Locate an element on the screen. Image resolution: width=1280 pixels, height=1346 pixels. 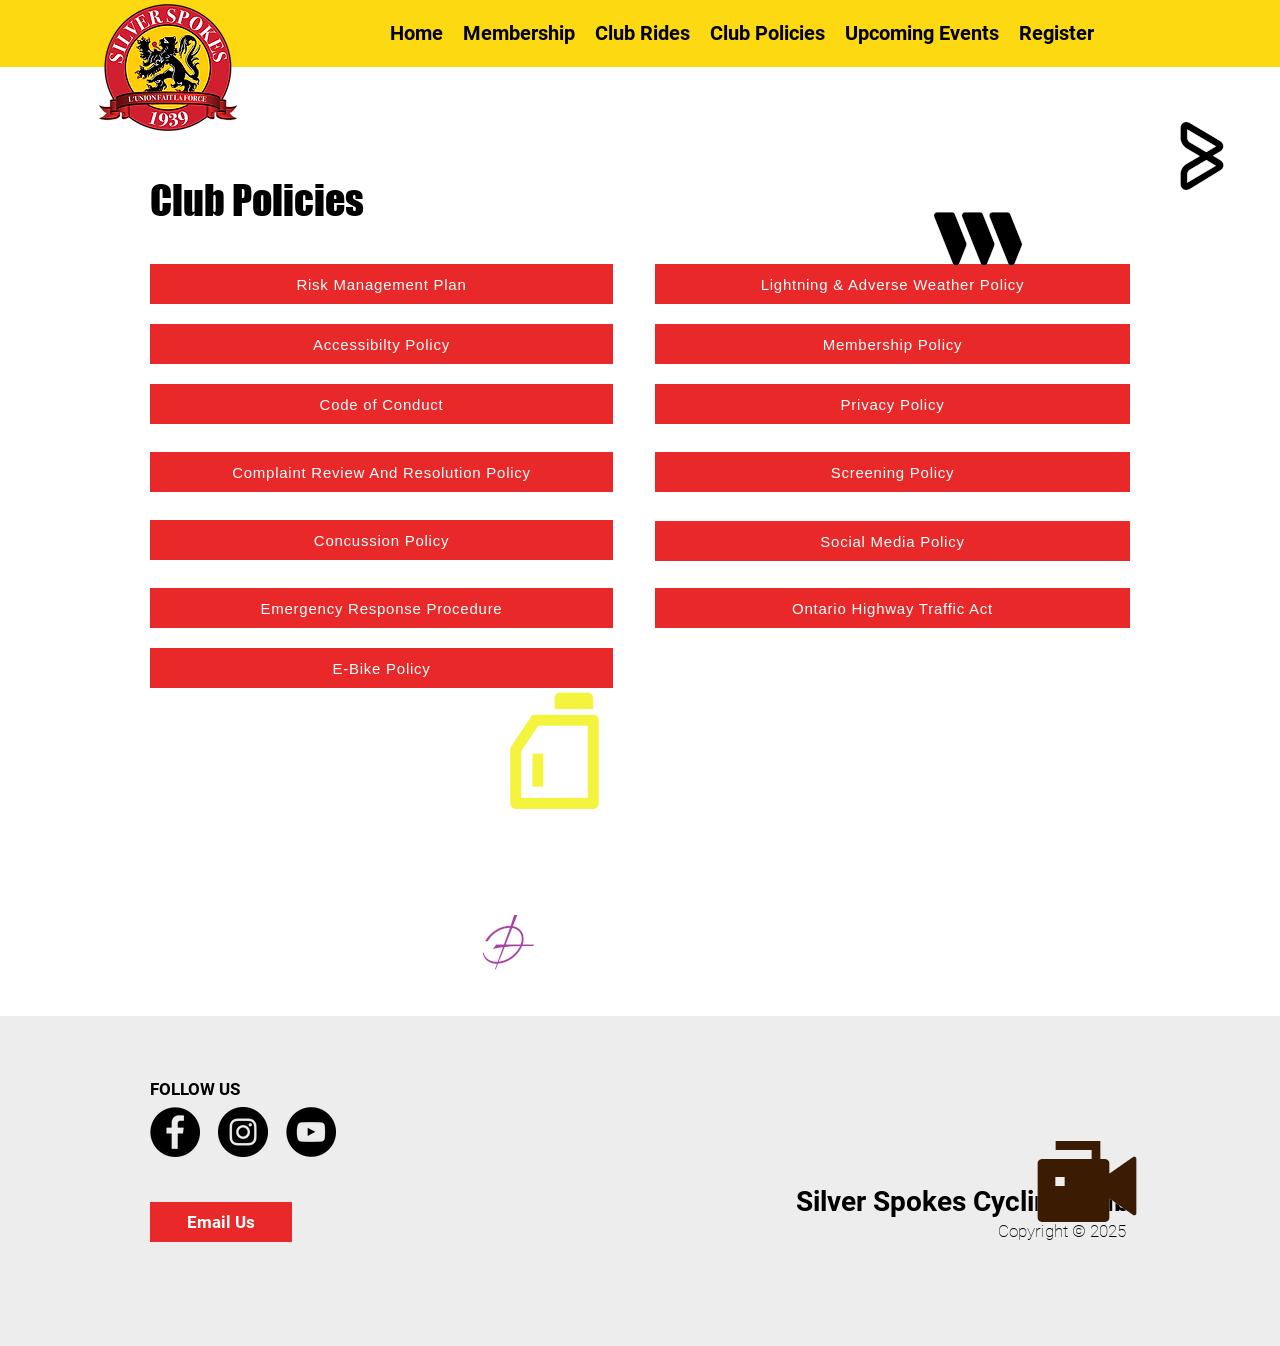
start recording video is located at coordinates (1087, 1186).